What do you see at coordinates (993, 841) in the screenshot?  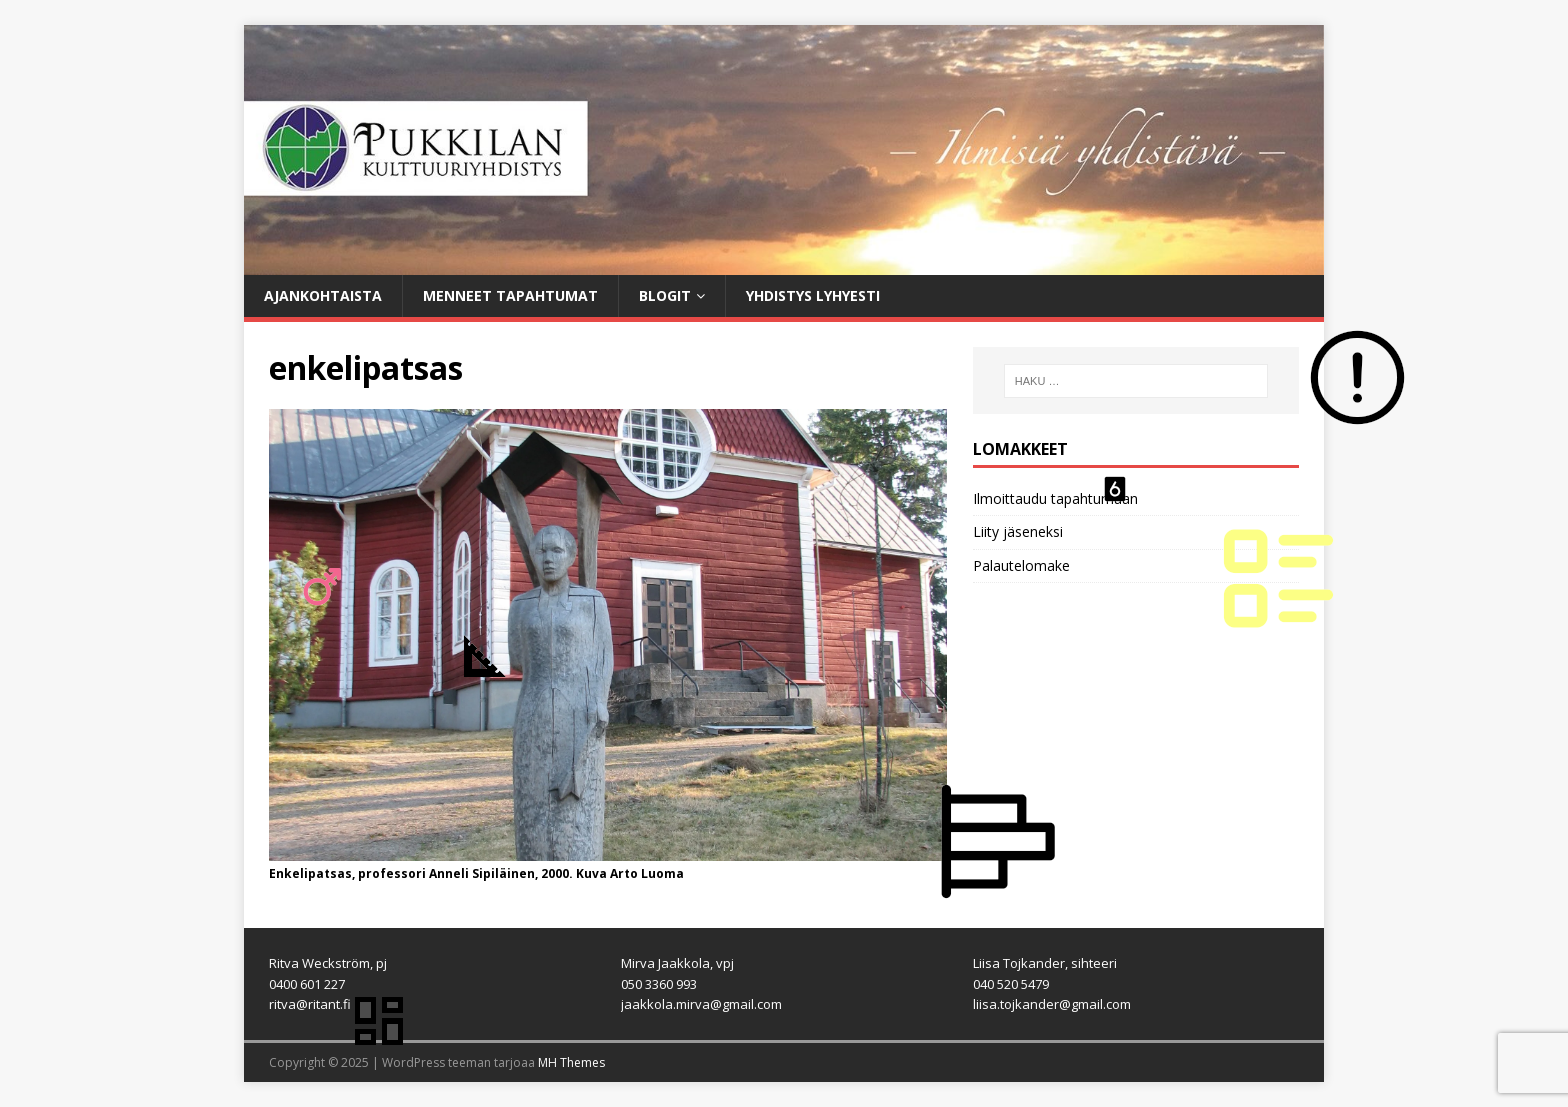 I see `view horizontal bar chart data` at bounding box center [993, 841].